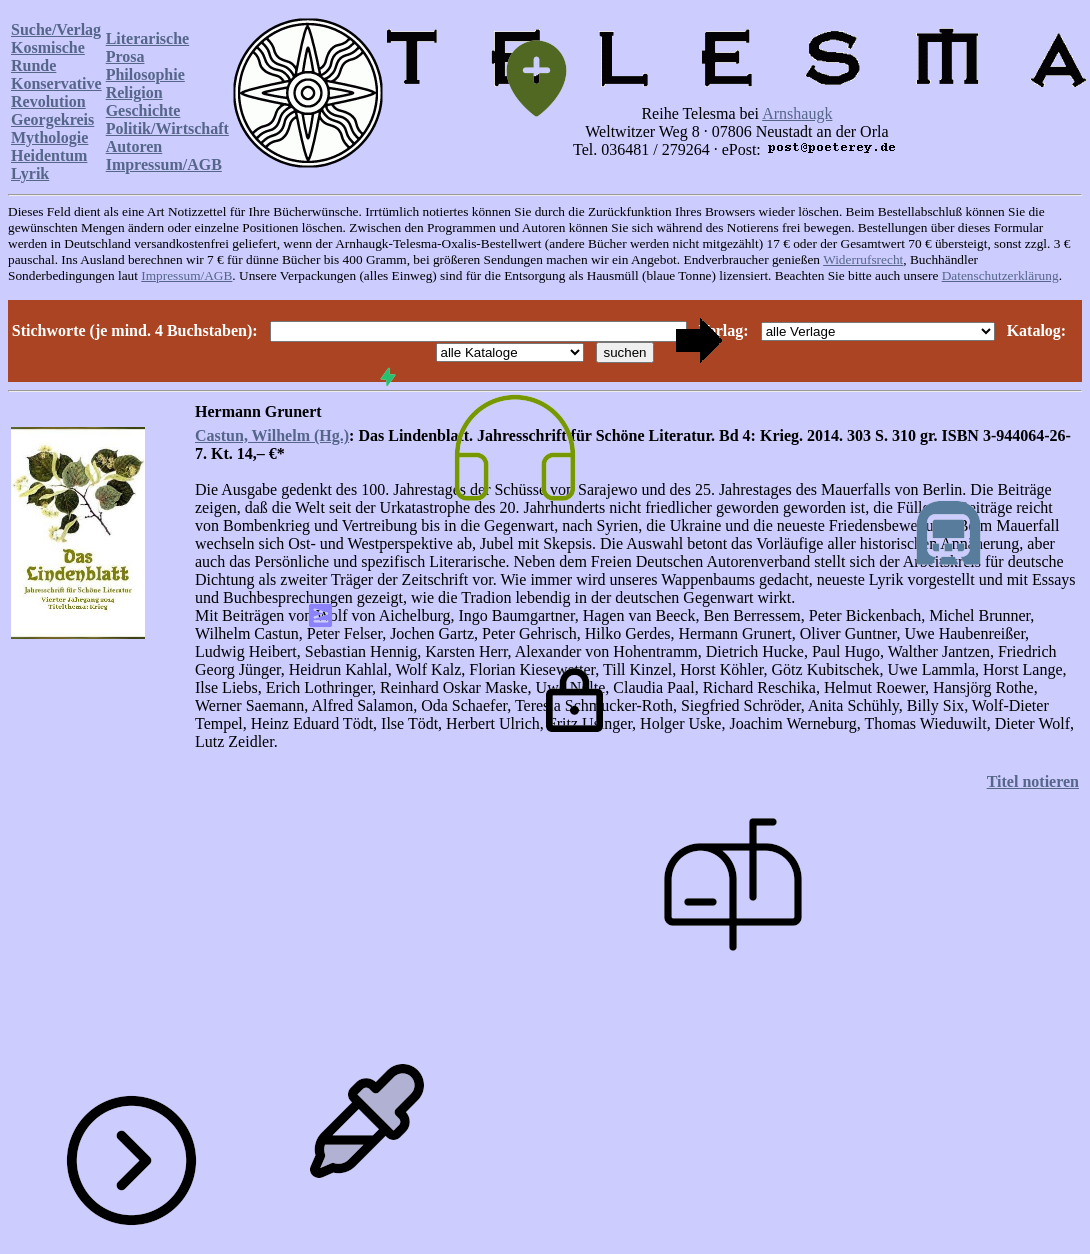 This screenshot has height=1254, width=1090. I want to click on lock or secure this item, so click(574, 703).